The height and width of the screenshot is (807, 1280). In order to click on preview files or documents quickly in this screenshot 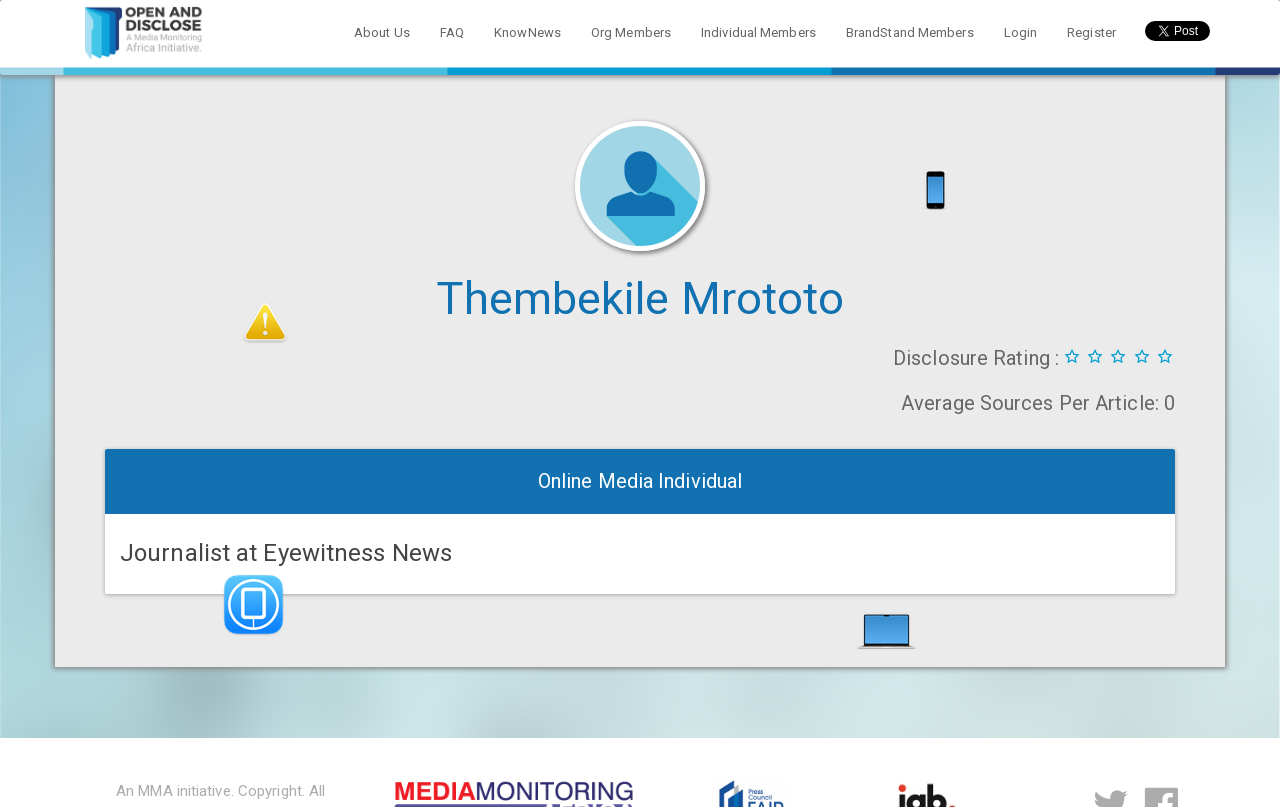, I will do `click(253, 604)`.